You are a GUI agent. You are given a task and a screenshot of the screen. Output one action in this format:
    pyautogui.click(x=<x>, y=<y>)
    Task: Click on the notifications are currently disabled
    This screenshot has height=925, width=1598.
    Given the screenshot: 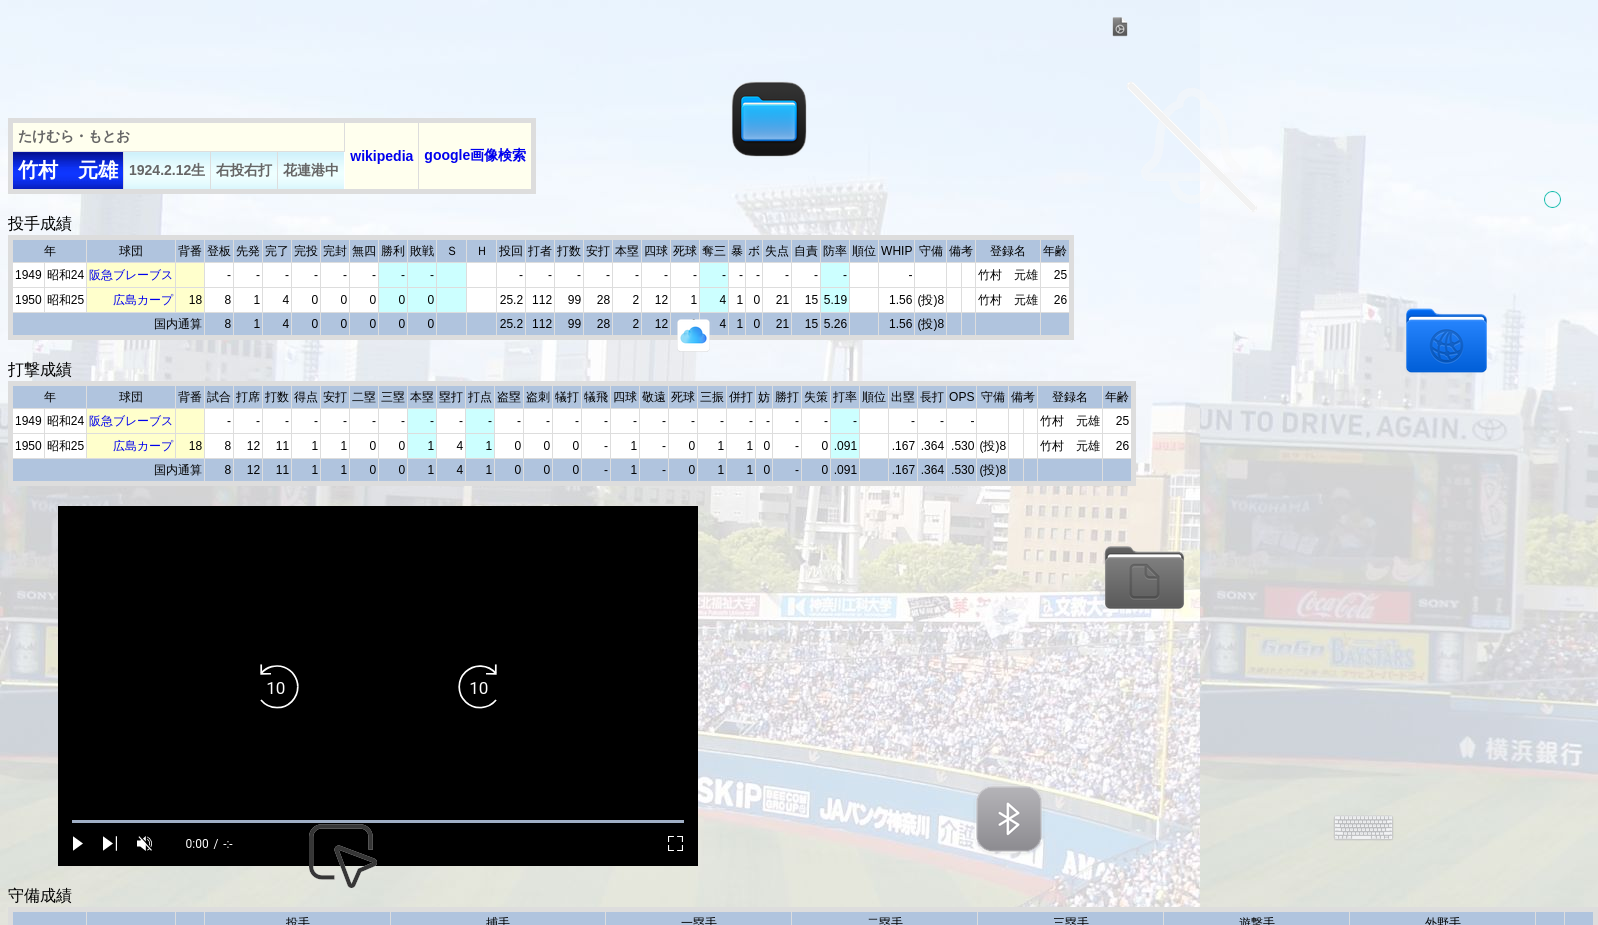 What is the action you would take?
    pyautogui.click(x=1192, y=147)
    